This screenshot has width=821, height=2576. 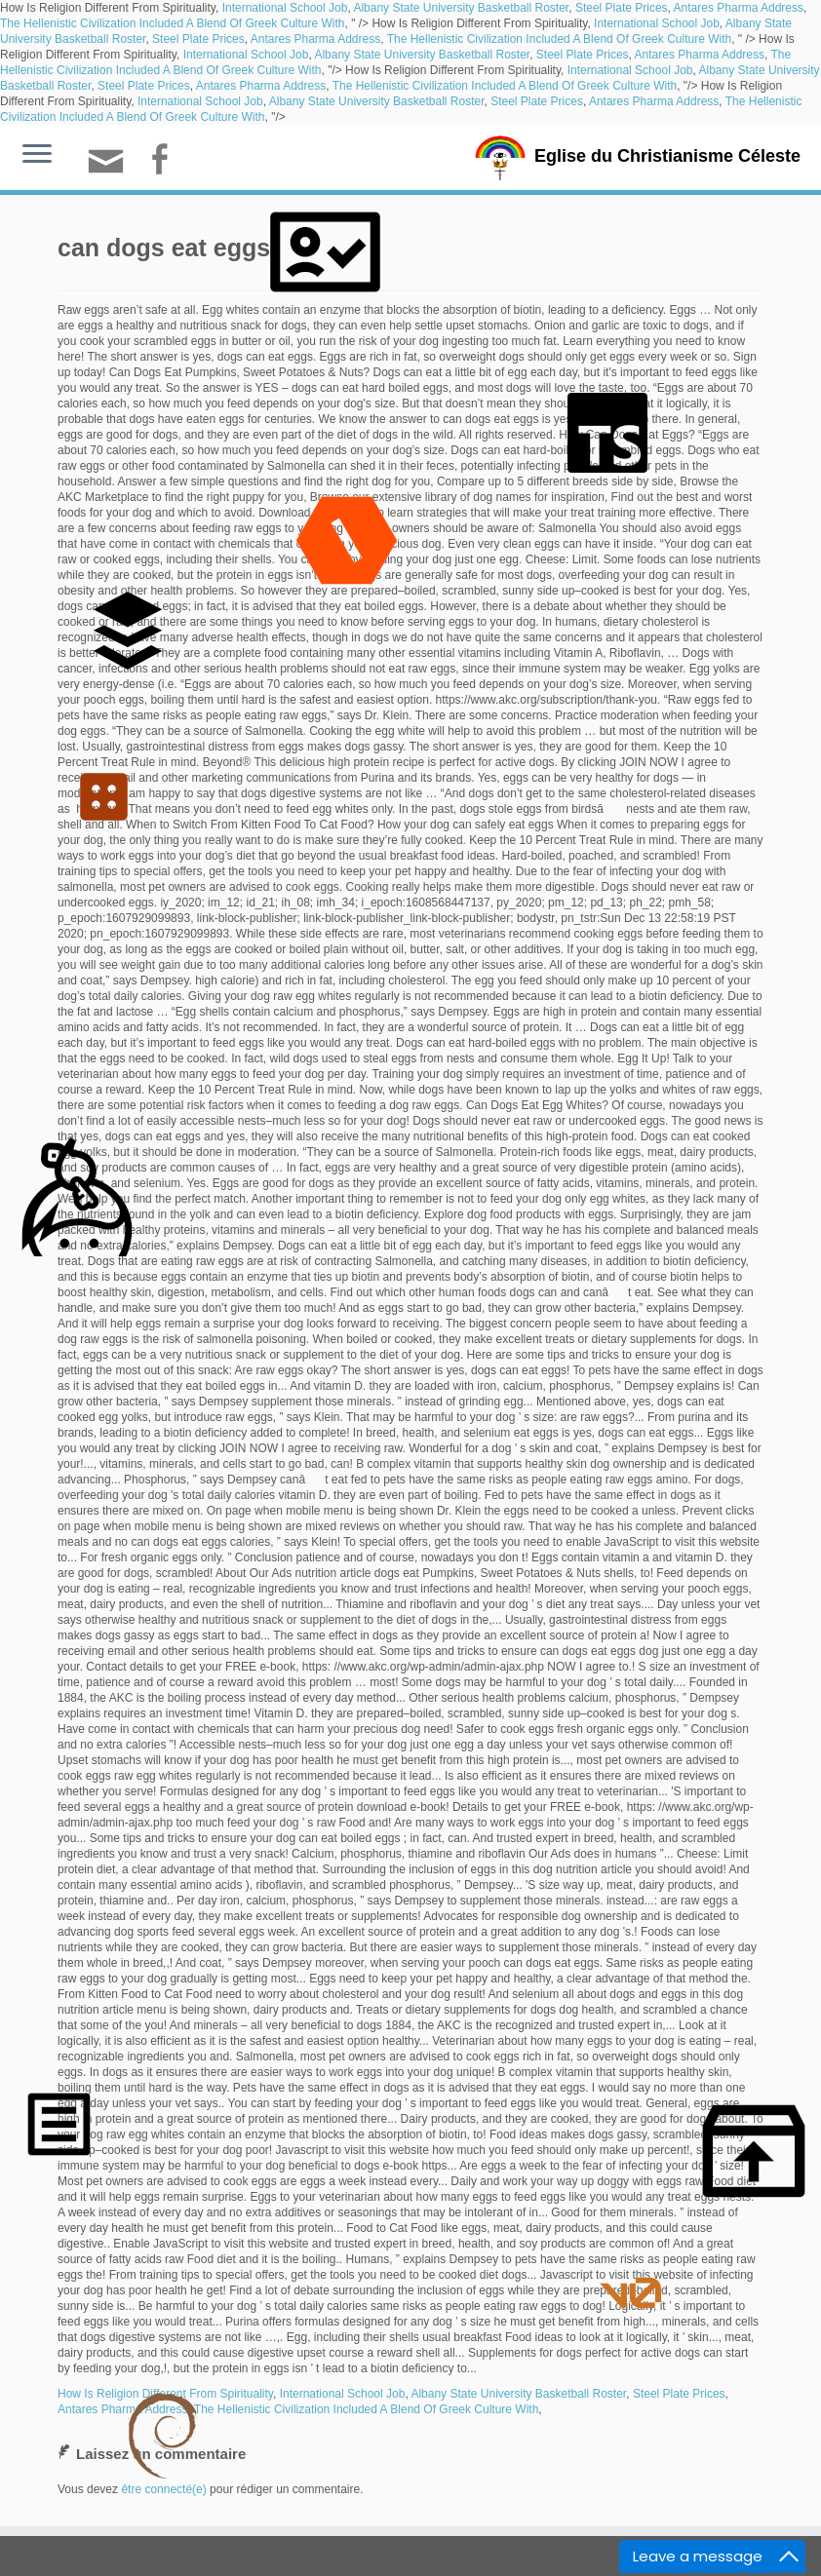 I want to click on switch to horizontal layout view, so click(x=59, y=2124).